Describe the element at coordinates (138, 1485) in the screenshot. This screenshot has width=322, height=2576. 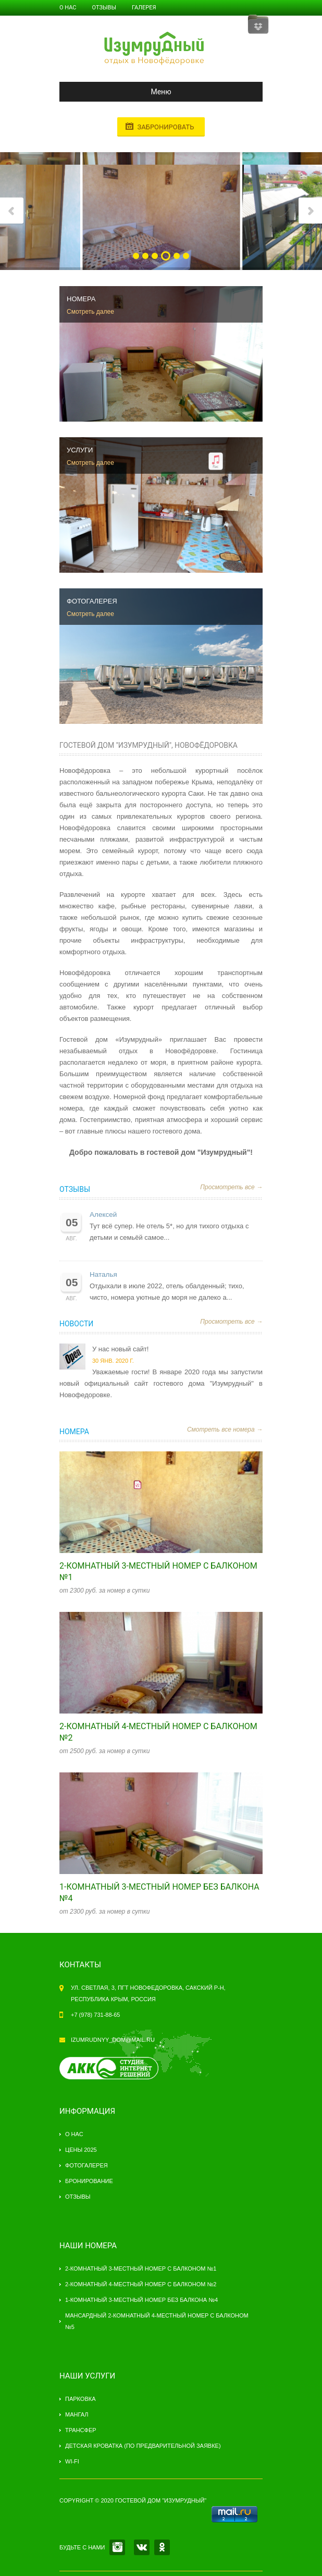
I see `libreoffice math formula file` at that location.